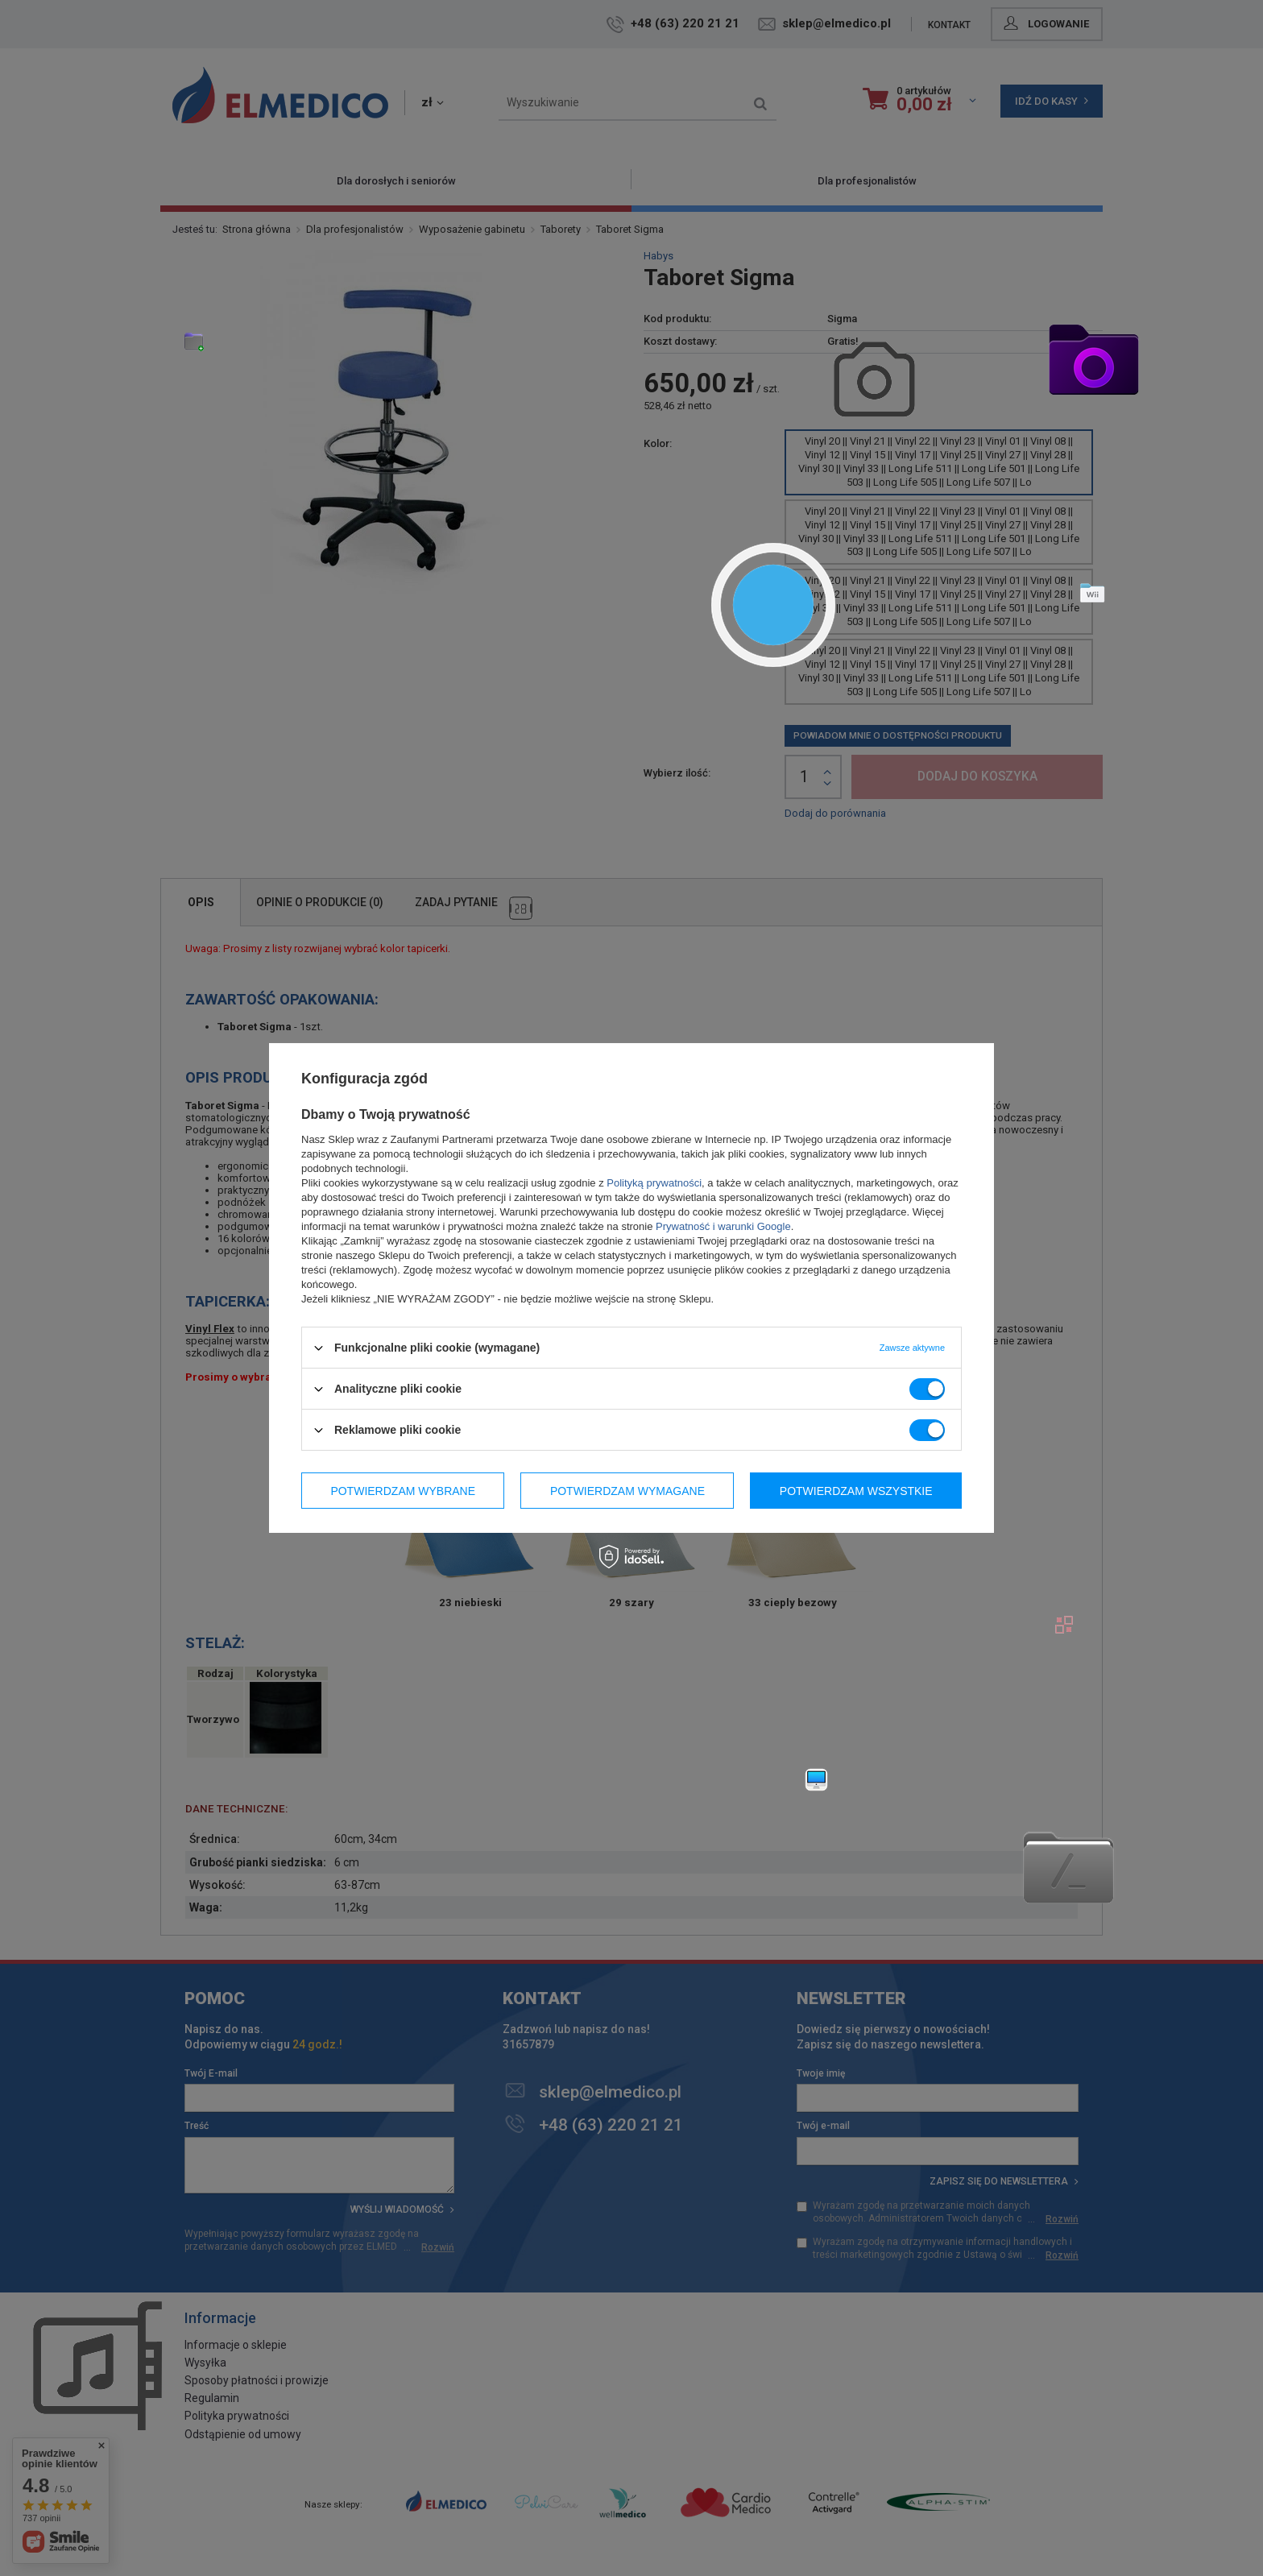 Image resolution: width=1263 pixels, height=2576 pixels. Describe the element at coordinates (97, 2366) in the screenshot. I see `access sound card or audio device settings` at that location.